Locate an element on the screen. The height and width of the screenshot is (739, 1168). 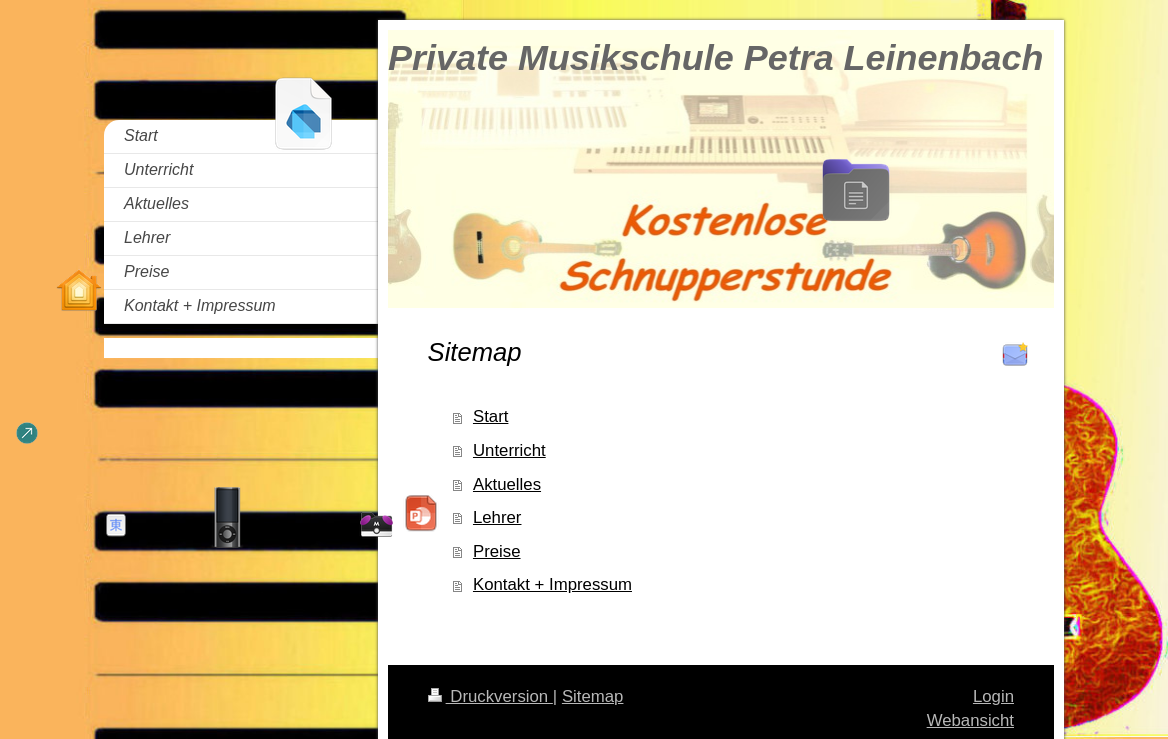
open pokémon master ball themed folder is located at coordinates (376, 525).